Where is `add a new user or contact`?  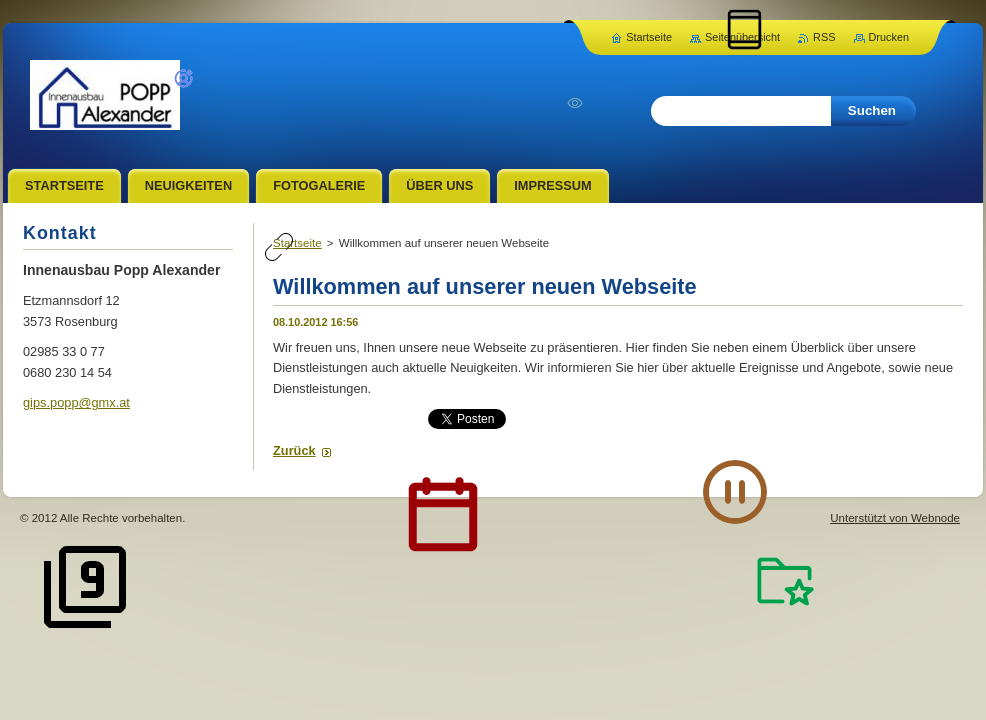
add a new user or contact is located at coordinates (183, 78).